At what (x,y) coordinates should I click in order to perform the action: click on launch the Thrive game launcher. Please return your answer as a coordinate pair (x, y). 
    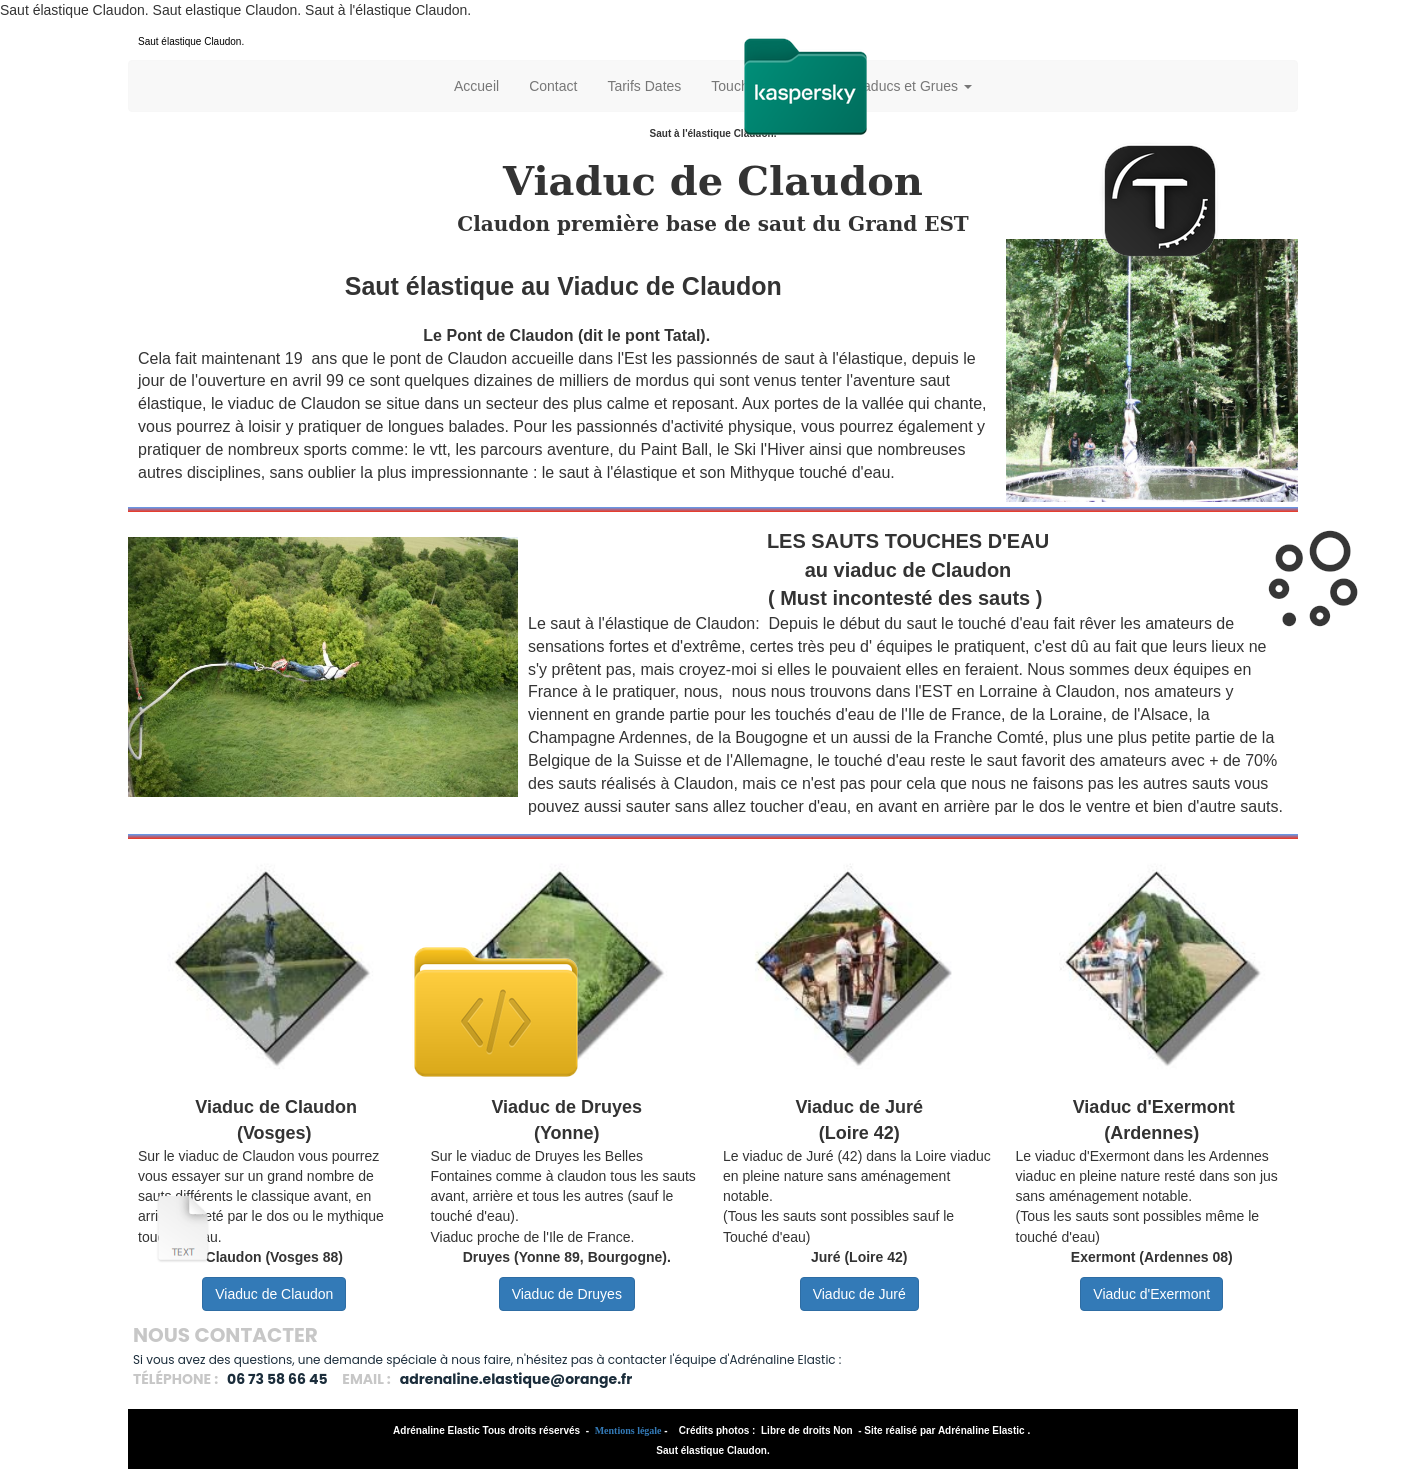
    Looking at the image, I should click on (1160, 201).